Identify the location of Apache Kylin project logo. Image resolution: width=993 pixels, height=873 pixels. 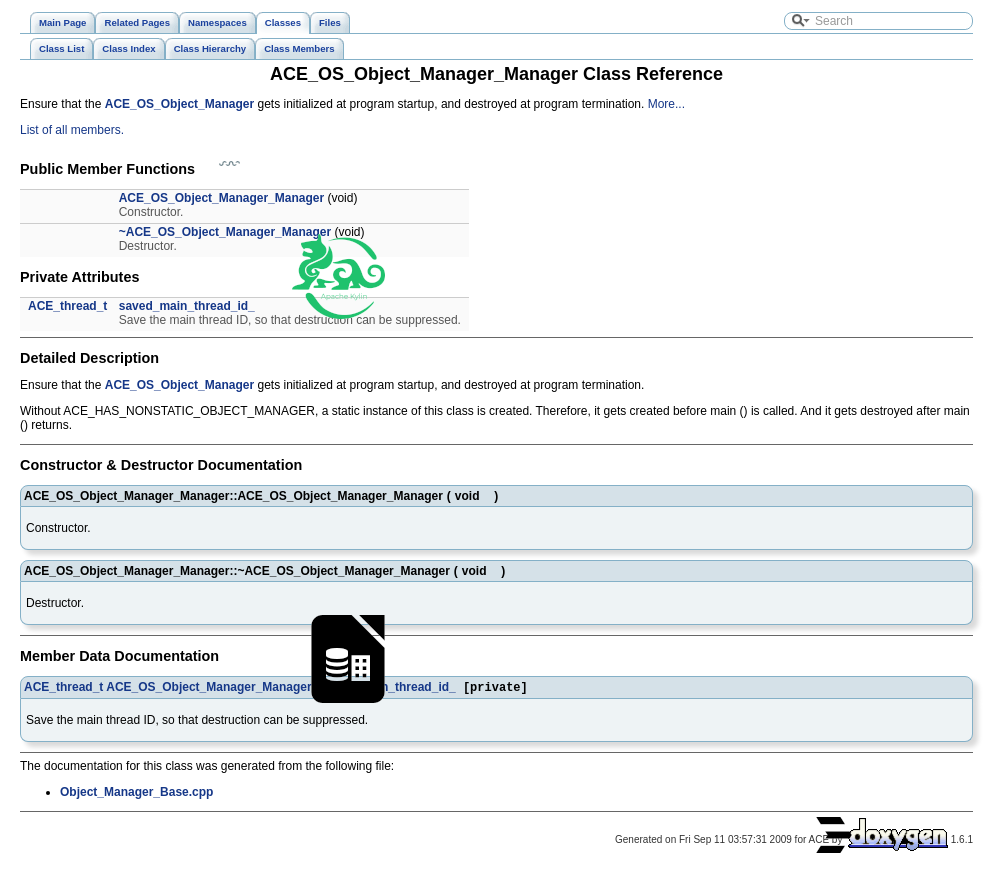
(338, 276).